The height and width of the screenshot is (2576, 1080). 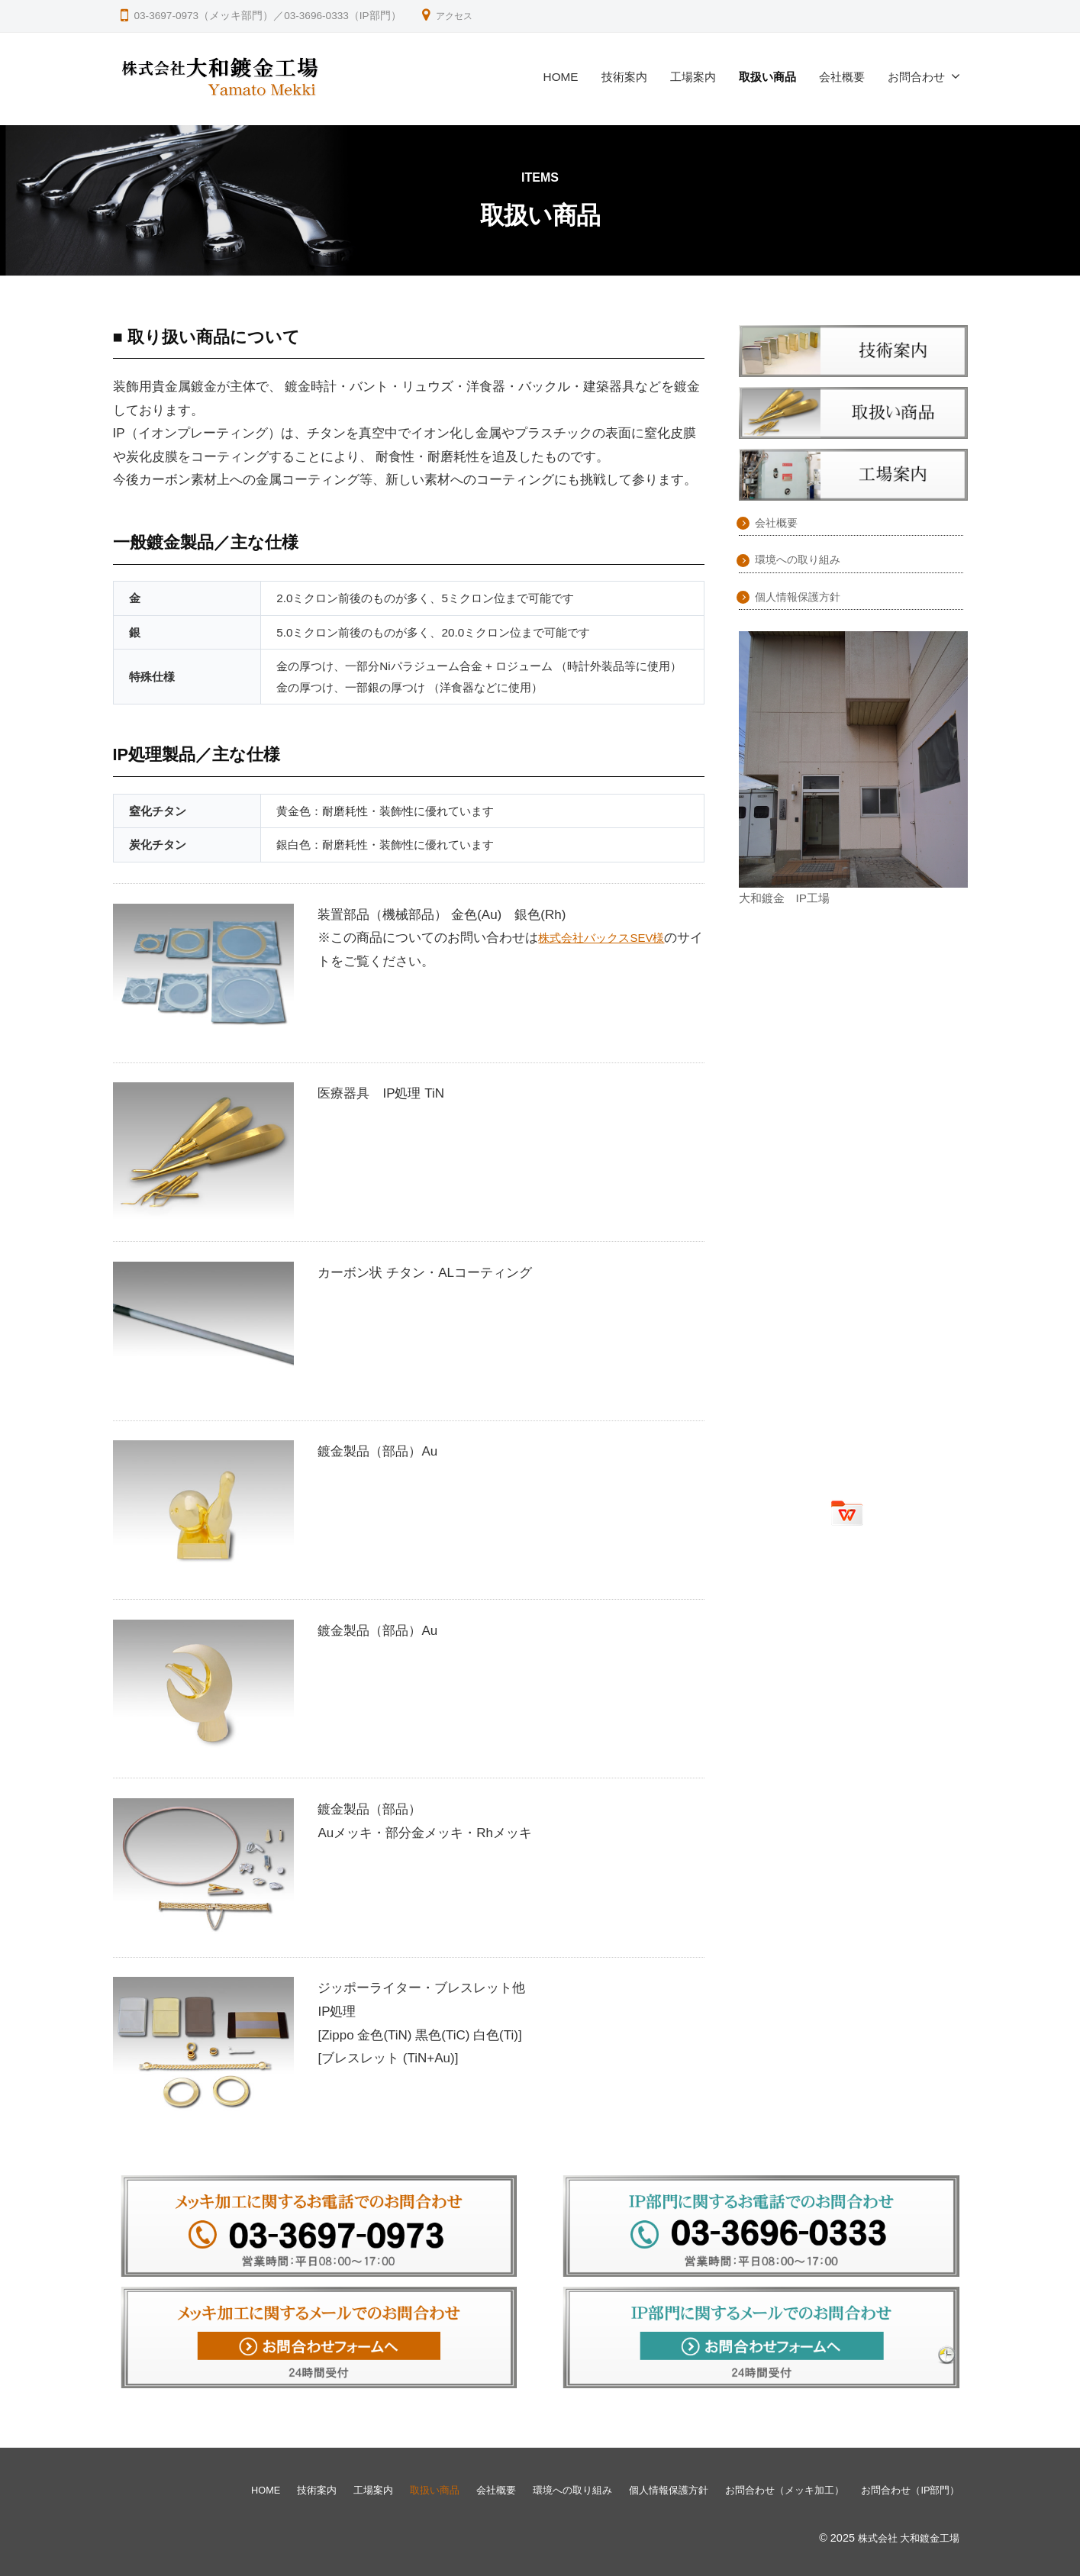 What do you see at coordinates (846, 1514) in the screenshot?
I see `open WPS Office documents folder` at bounding box center [846, 1514].